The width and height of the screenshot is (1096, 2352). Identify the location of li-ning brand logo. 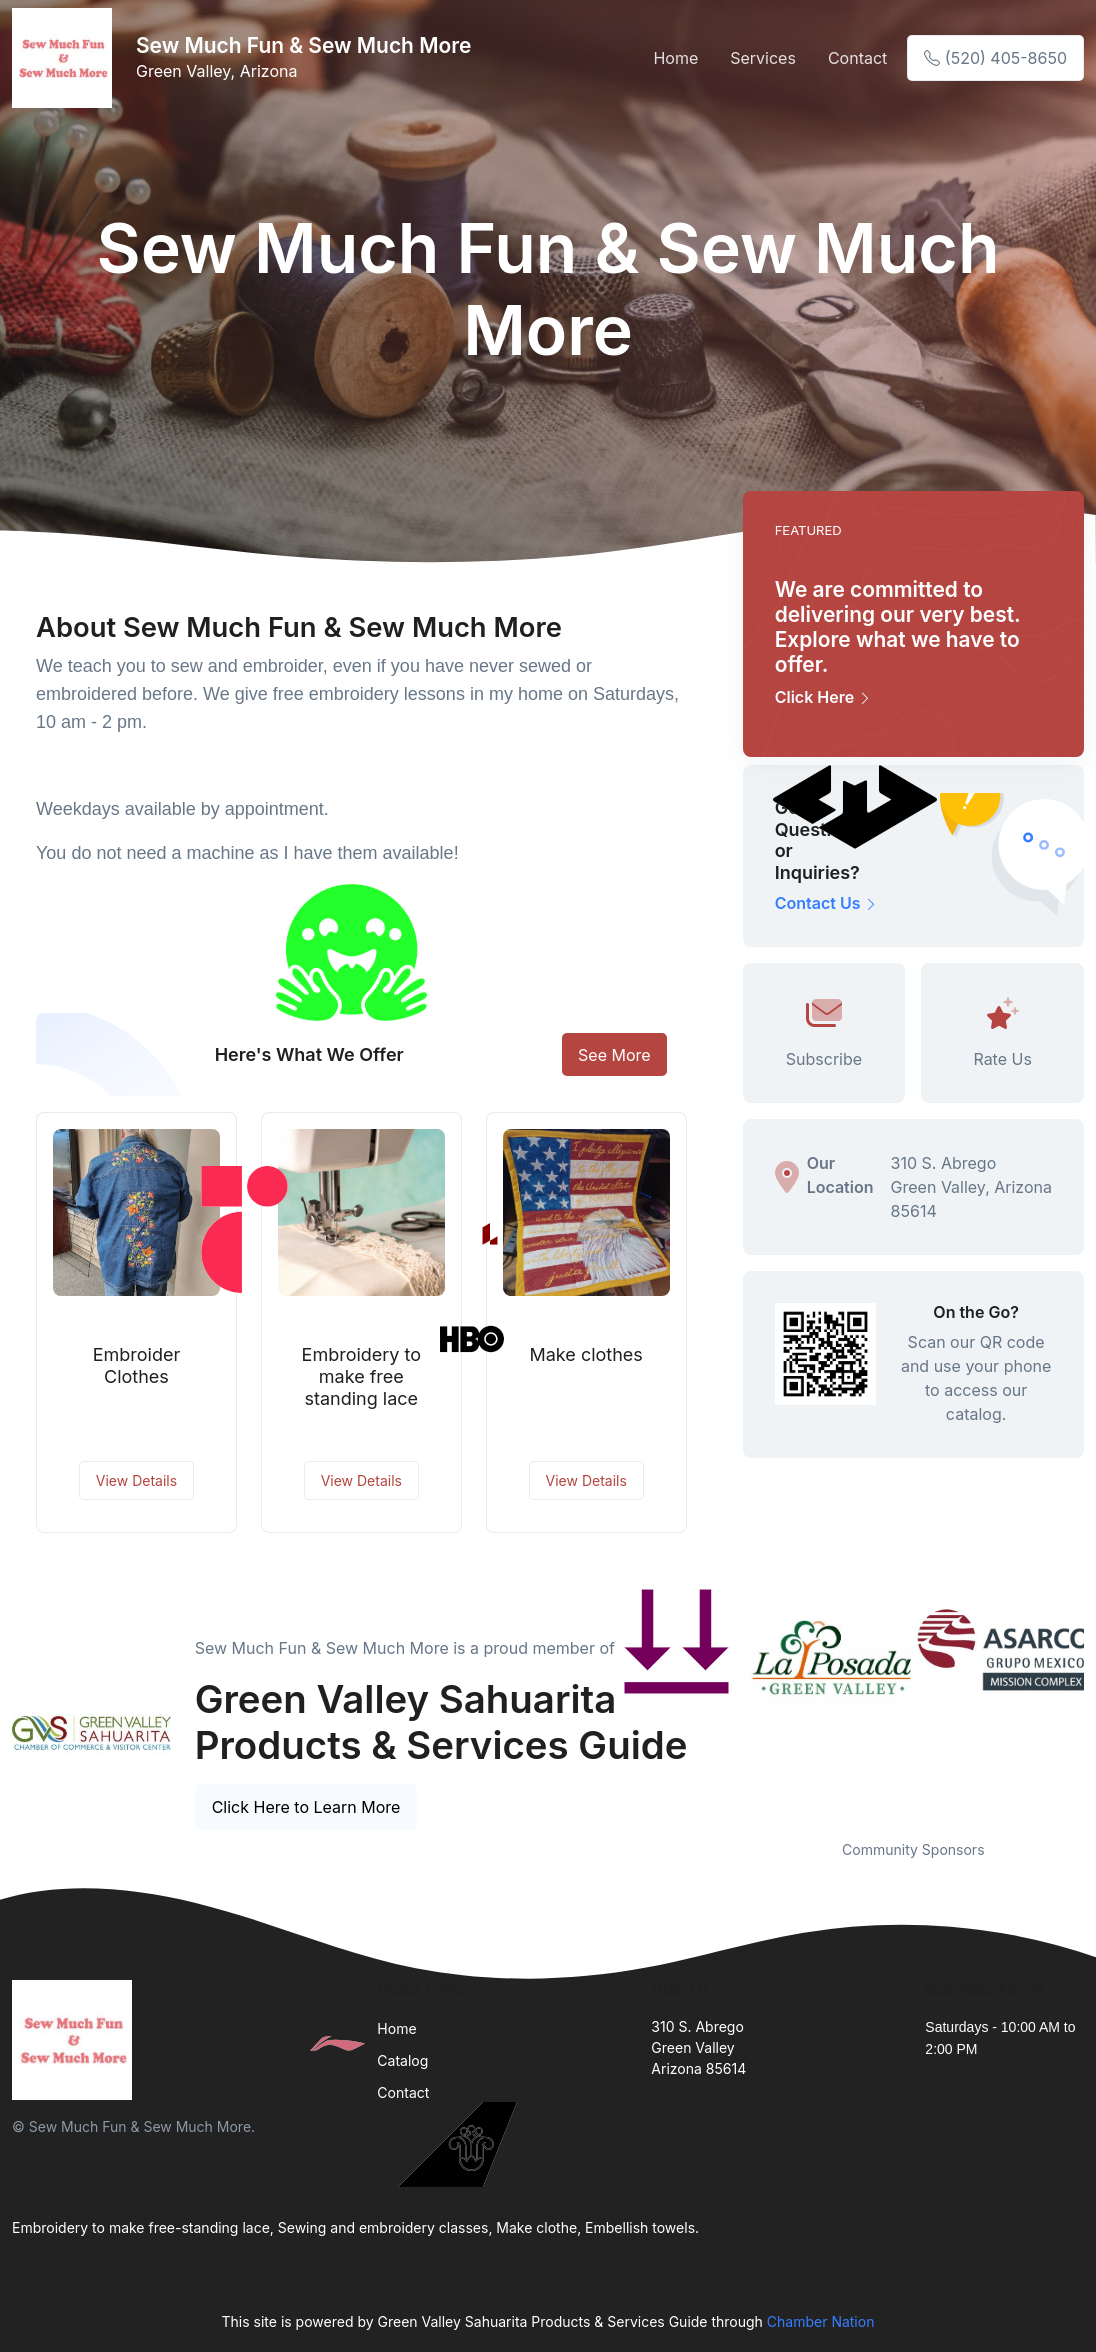
(337, 2043).